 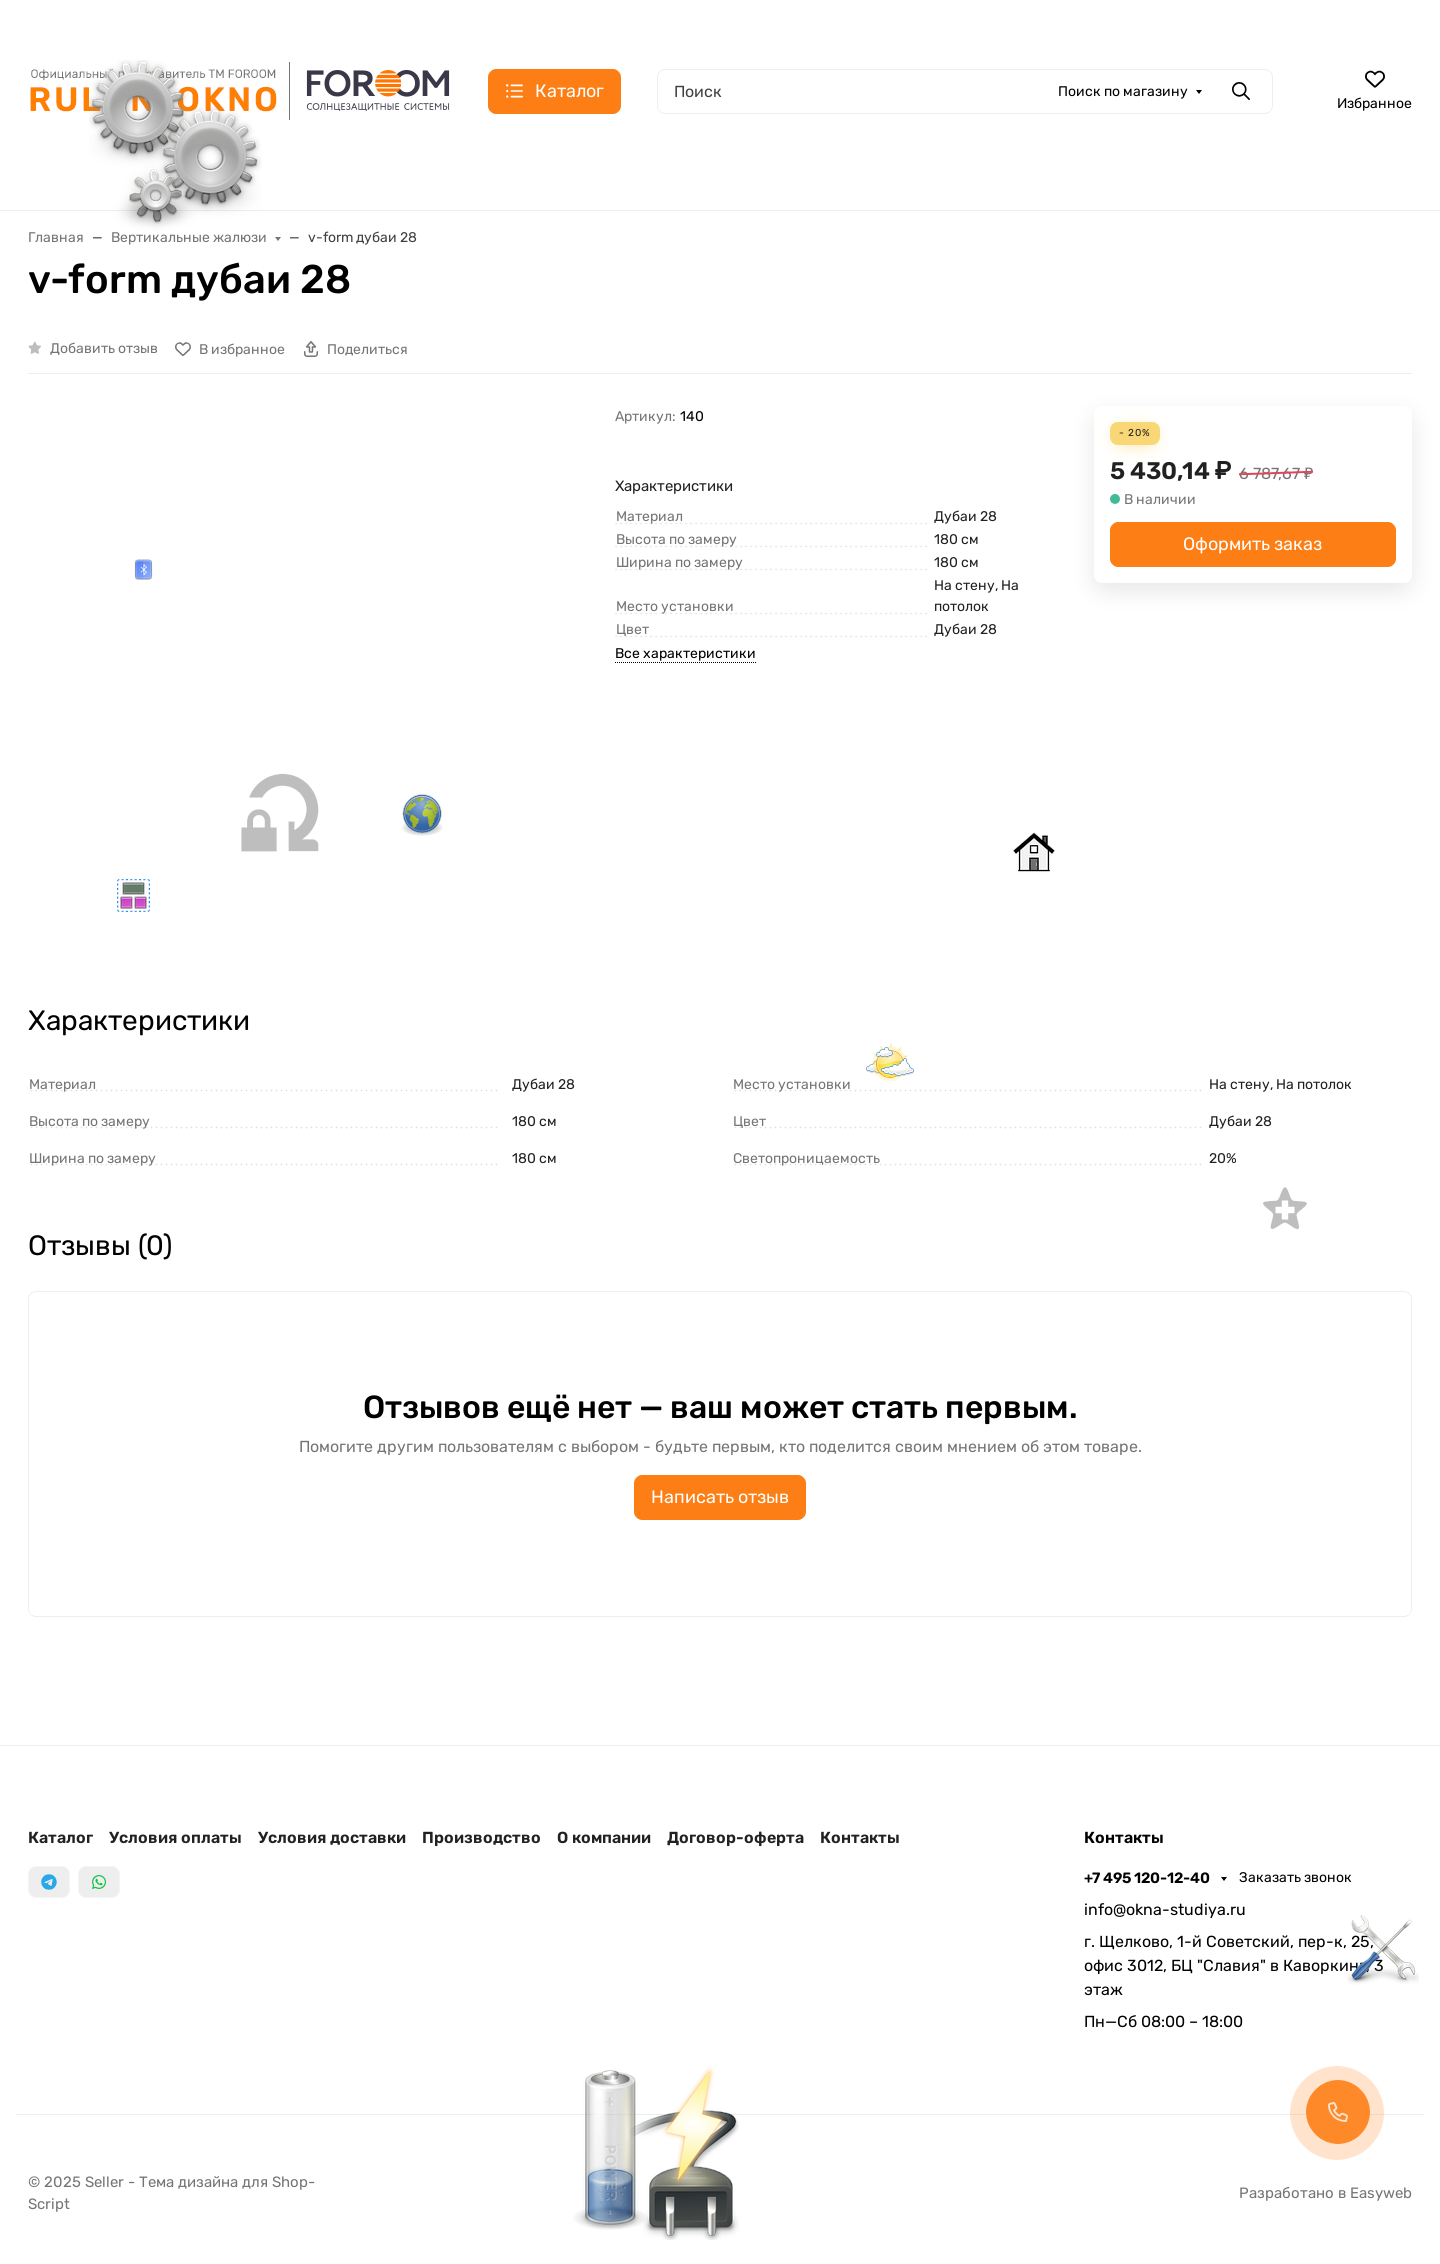 What do you see at coordinates (890, 1064) in the screenshot?
I see `indicates partly cloudy weather conditions` at bounding box center [890, 1064].